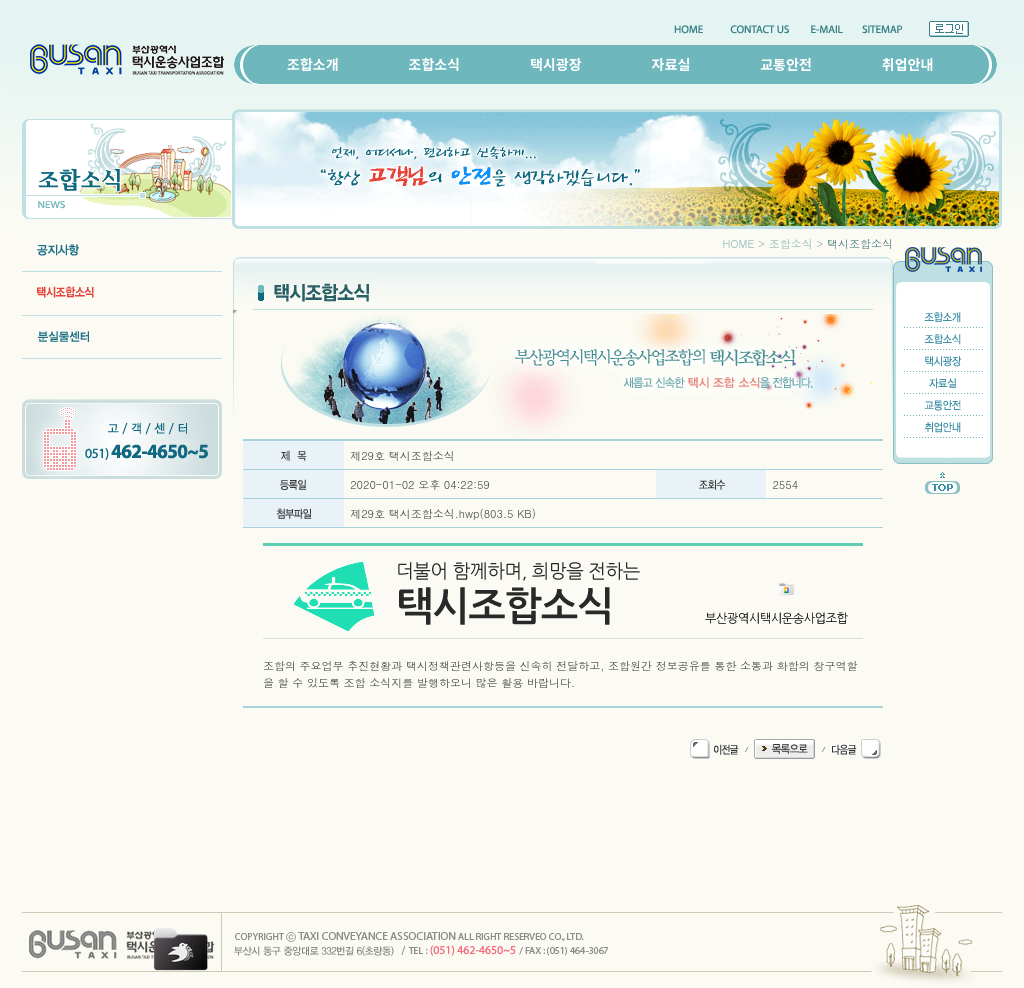 The height and width of the screenshot is (988, 1024). What do you see at coordinates (180, 950) in the screenshot?
I see `folder containing bevy game engine project files` at bounding box center [180, 950].